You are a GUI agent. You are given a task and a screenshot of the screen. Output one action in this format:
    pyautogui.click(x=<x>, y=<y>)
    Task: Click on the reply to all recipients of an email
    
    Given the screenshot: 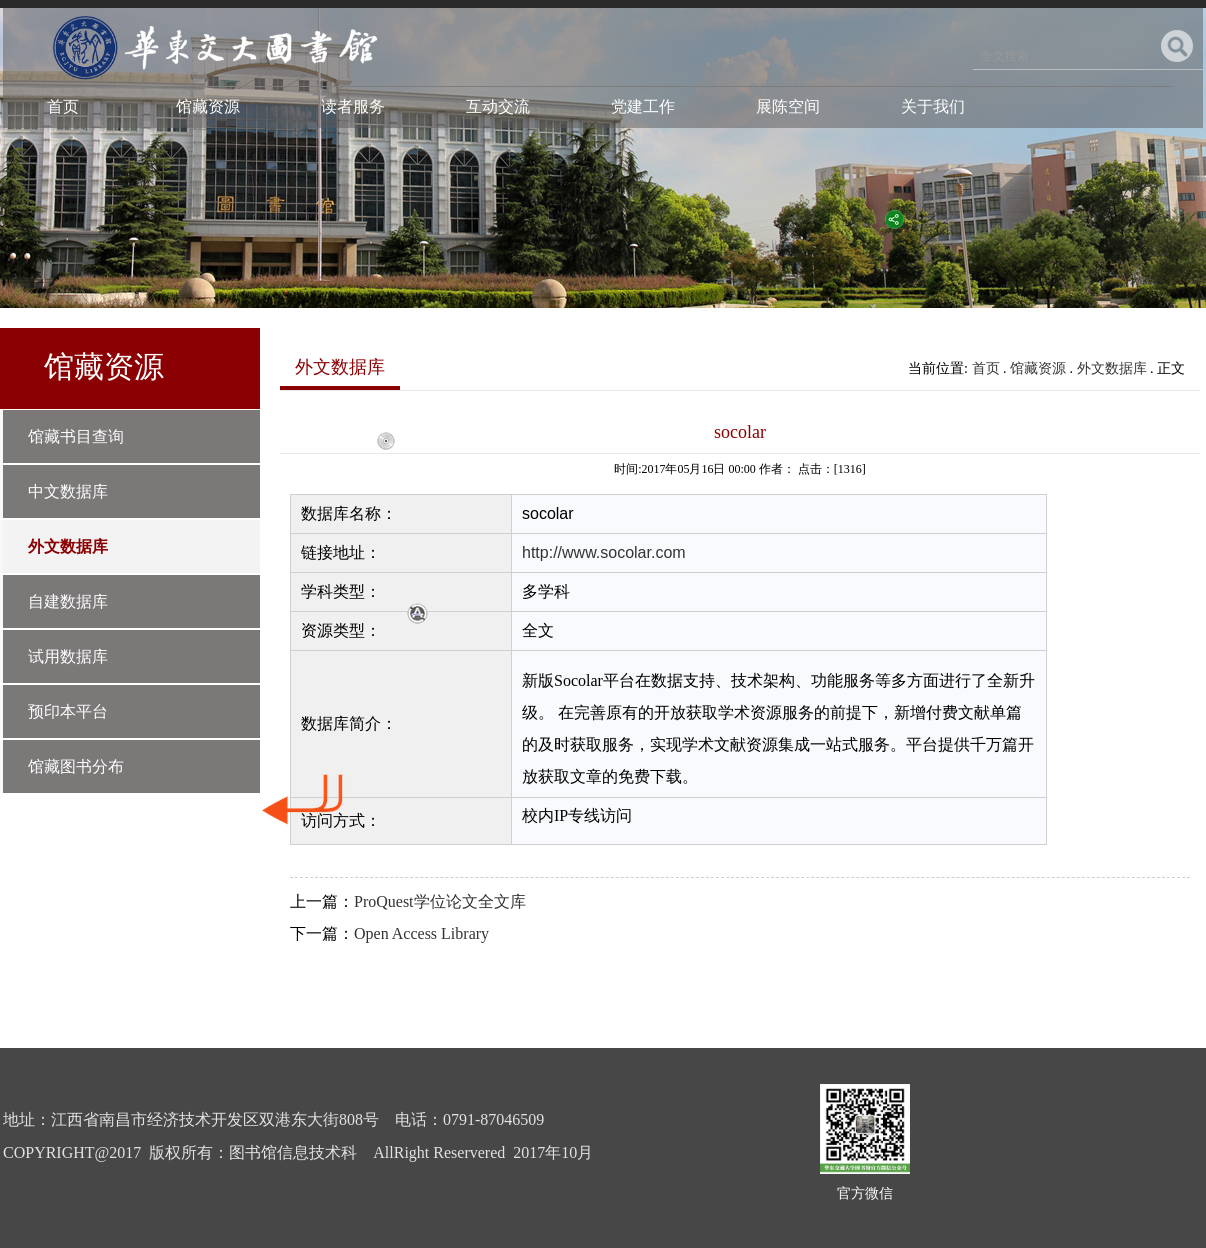 What is the action you would take?
    pyautogui.click(x=301, y=799)
    